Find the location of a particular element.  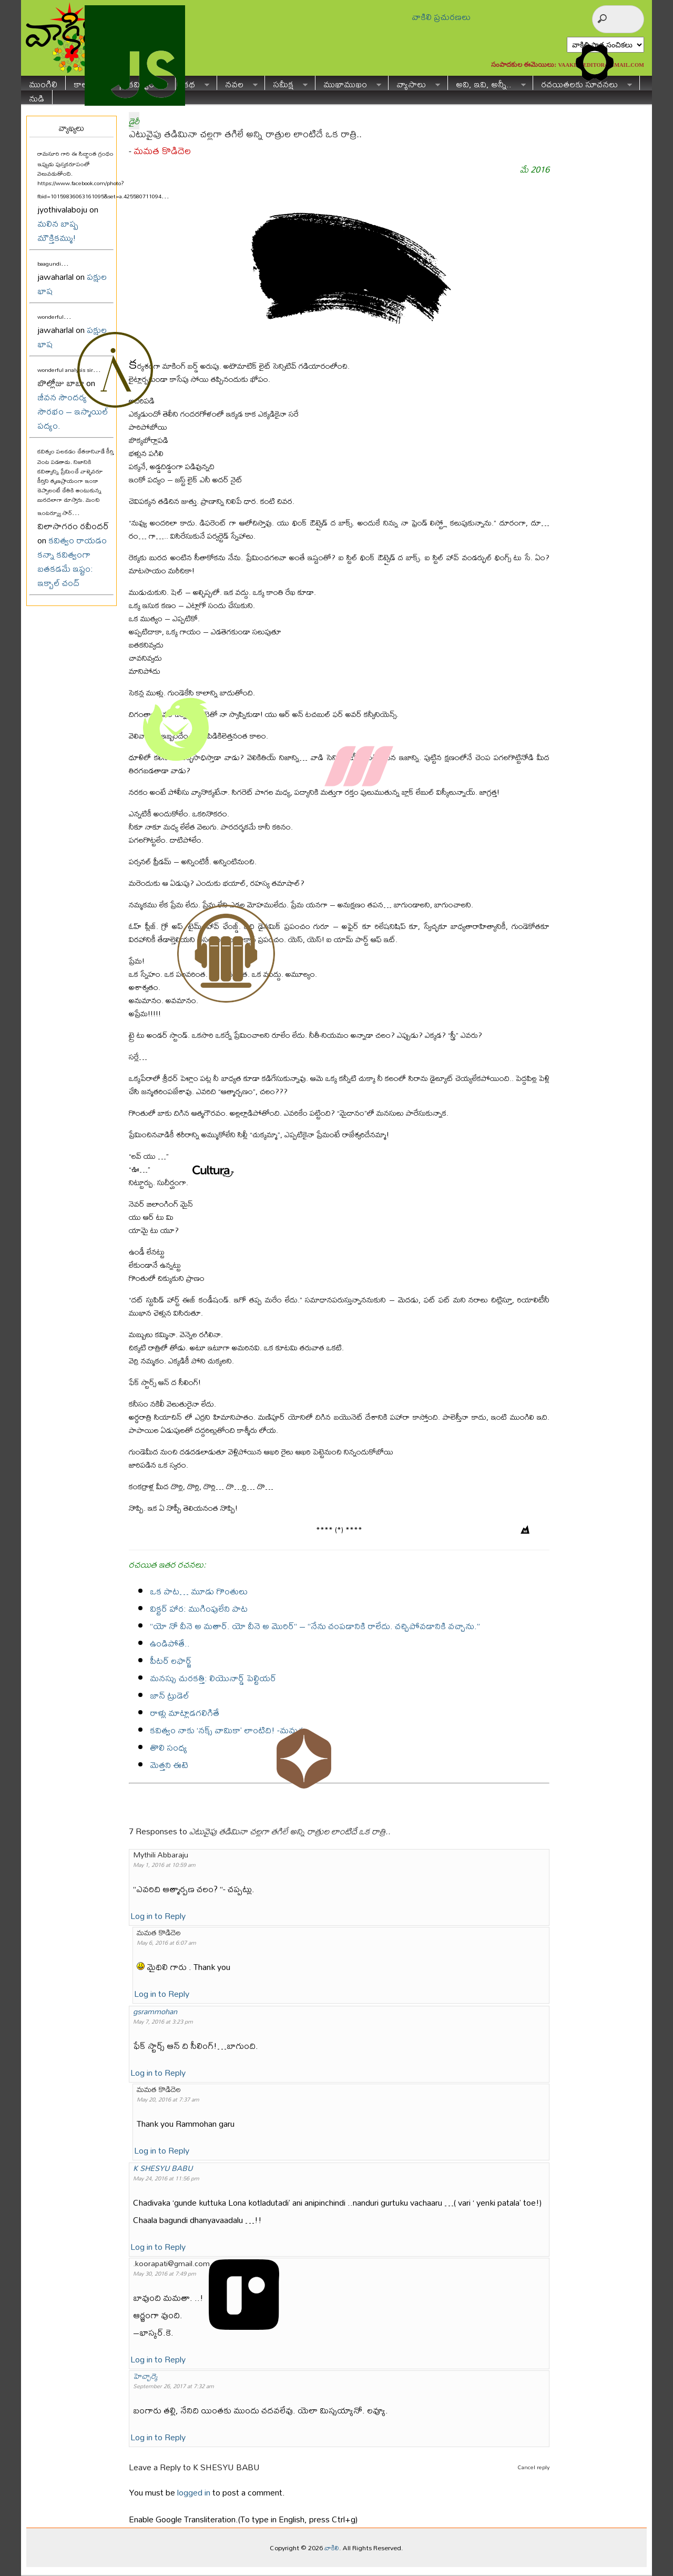

andela company logo is located at coordinates (304, 1759).